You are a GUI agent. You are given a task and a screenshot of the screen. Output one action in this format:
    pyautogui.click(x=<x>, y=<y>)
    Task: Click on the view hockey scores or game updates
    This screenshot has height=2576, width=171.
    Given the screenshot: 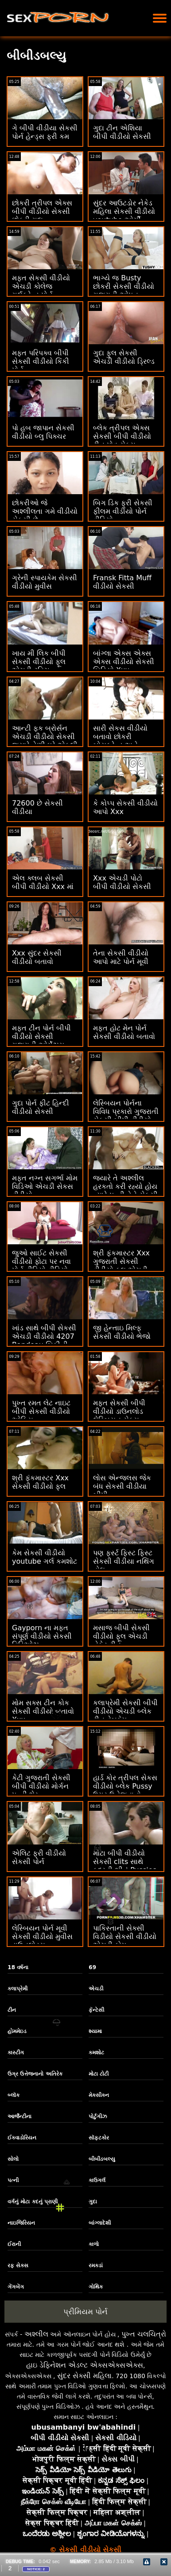 What is the action you would take?
    pyautogui.click(x=74, y=914)
    